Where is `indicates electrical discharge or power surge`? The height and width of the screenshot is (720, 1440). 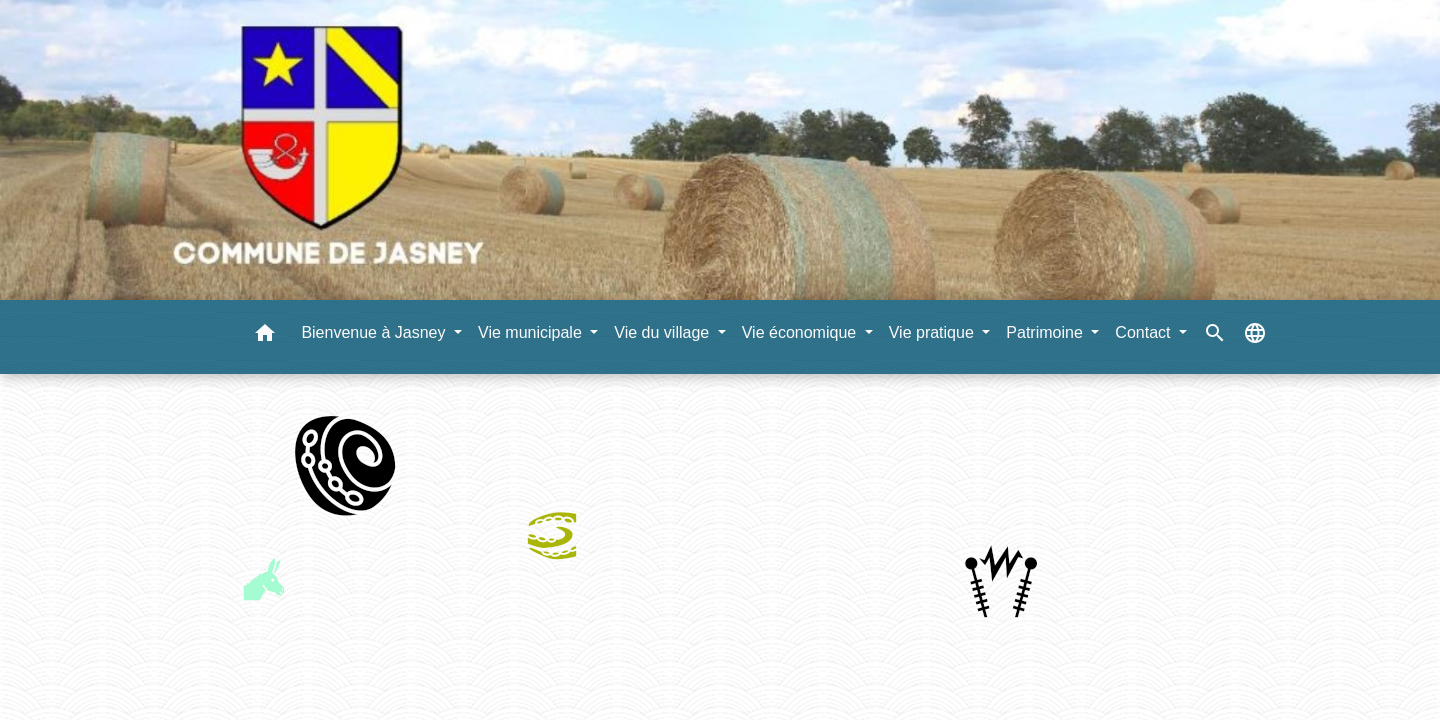
indicates electrical discharge or power surge is located at coordinates (1001, 581).